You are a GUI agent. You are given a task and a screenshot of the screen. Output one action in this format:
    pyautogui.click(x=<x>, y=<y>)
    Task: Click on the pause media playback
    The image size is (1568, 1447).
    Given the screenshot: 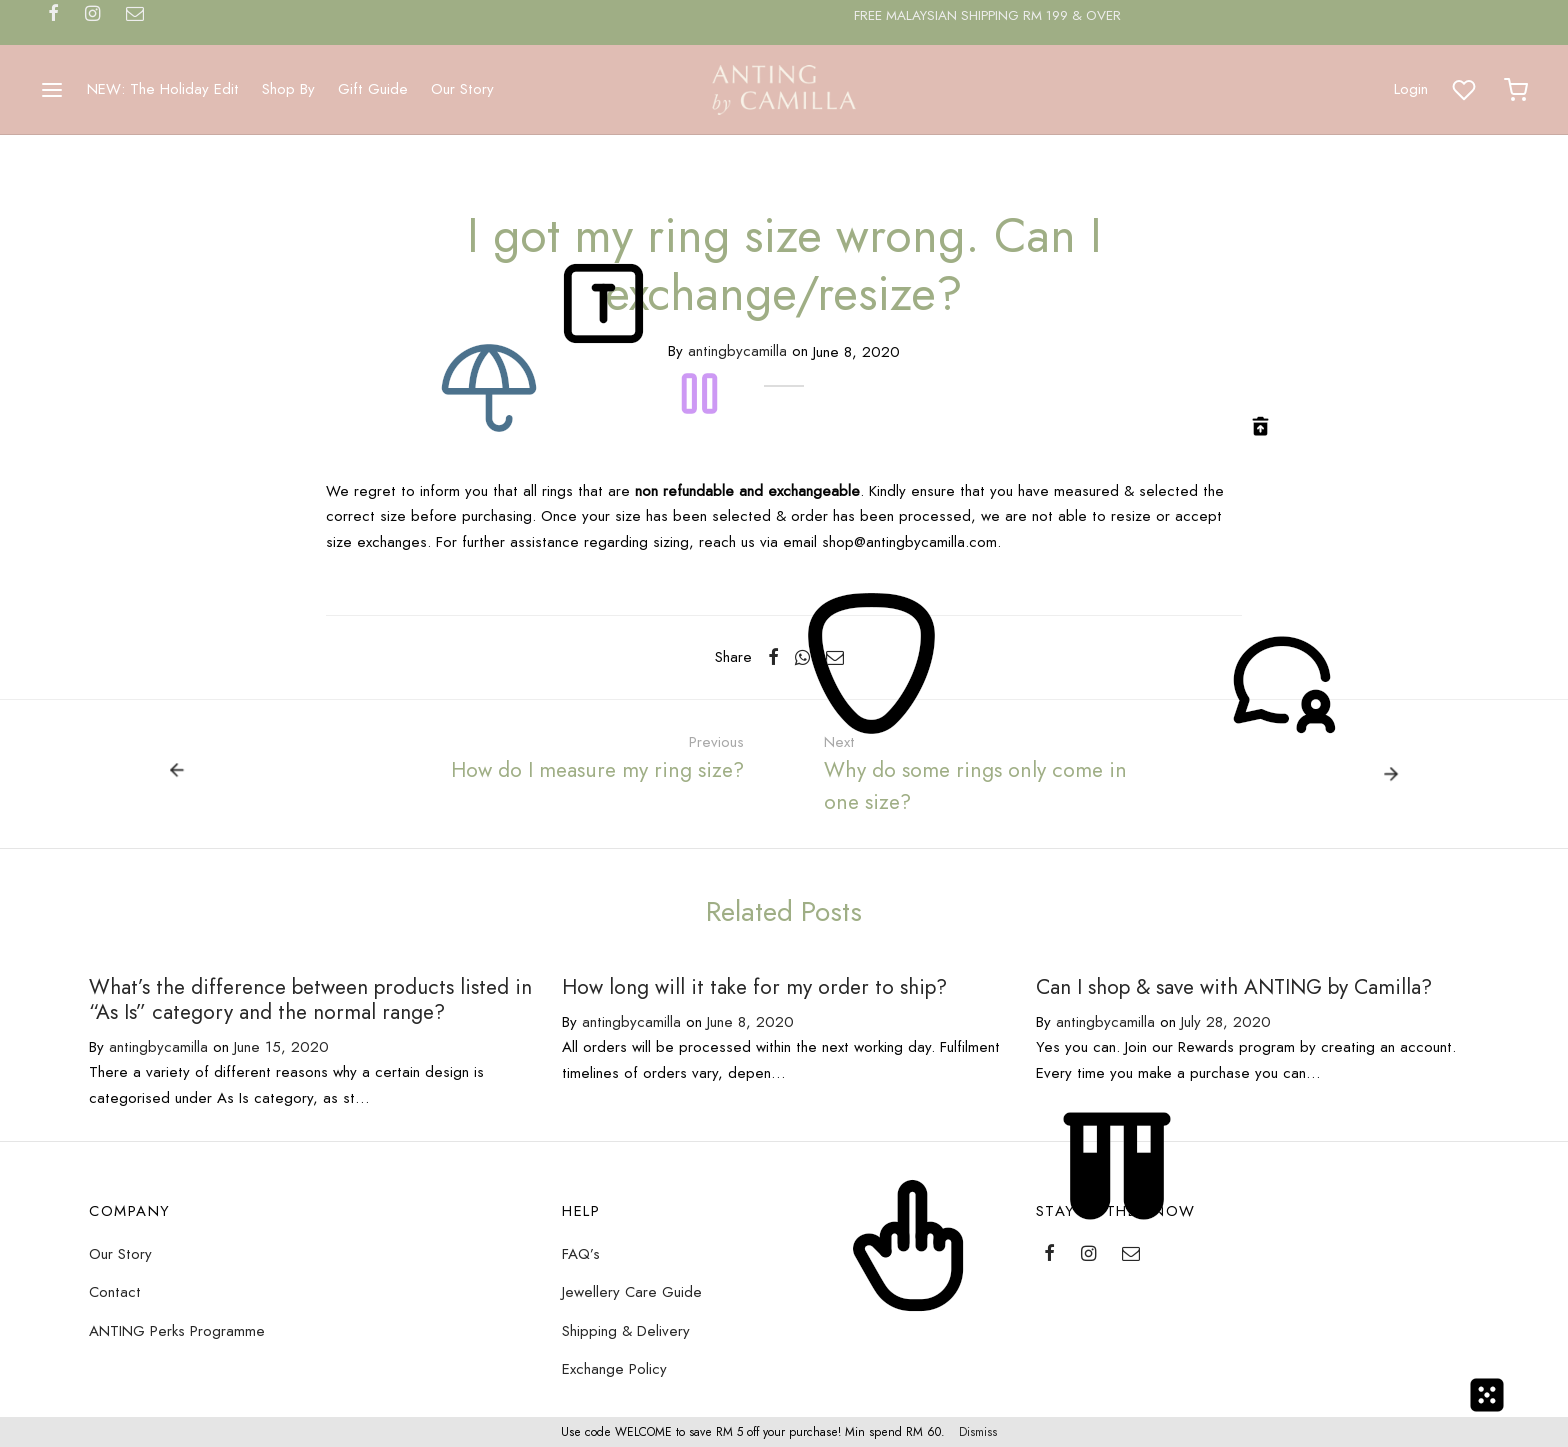 What is the action you would take?
    pyautogui.click(x=699, y=393)
    